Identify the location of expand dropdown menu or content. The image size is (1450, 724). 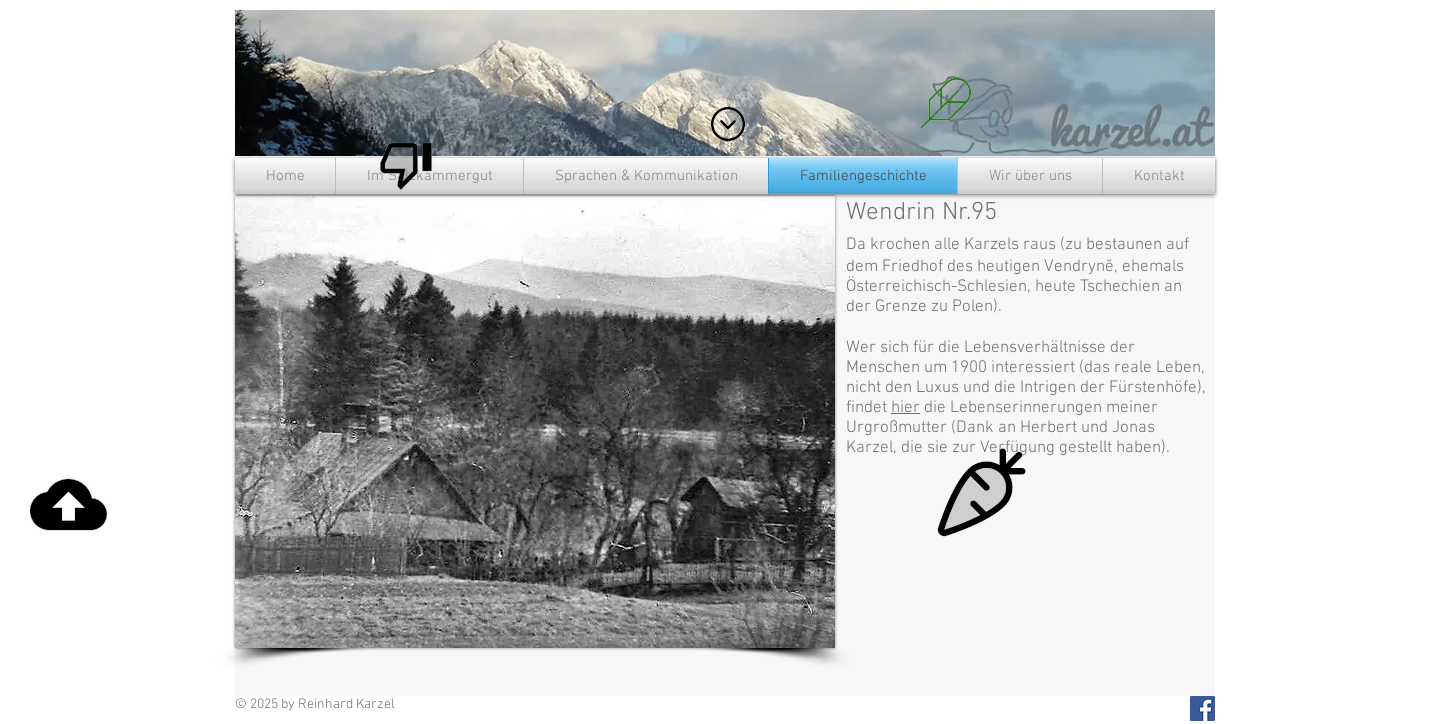
(728, 124).